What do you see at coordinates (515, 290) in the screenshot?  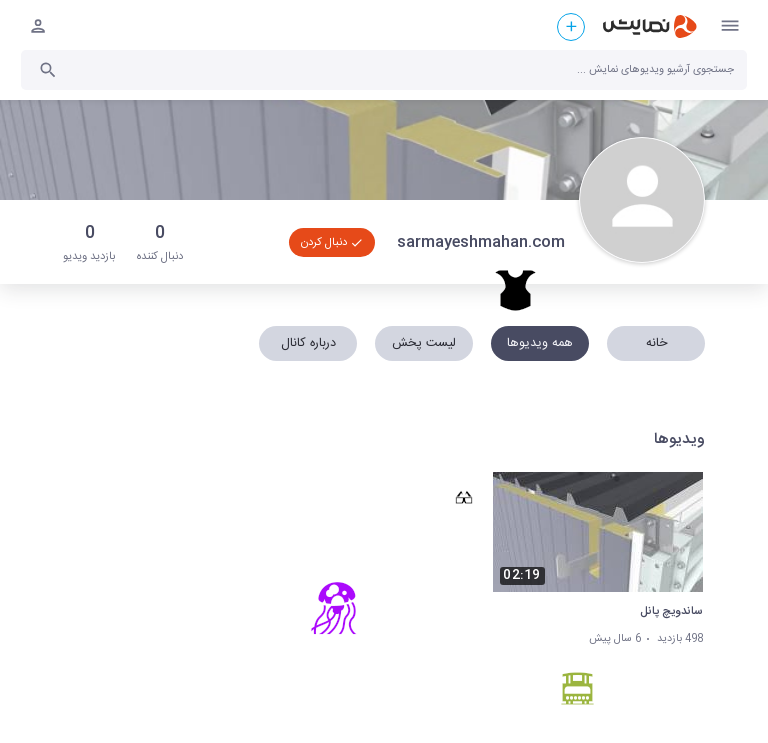 I see `equip body armor or protective vest` at bounding box center [515, 290].